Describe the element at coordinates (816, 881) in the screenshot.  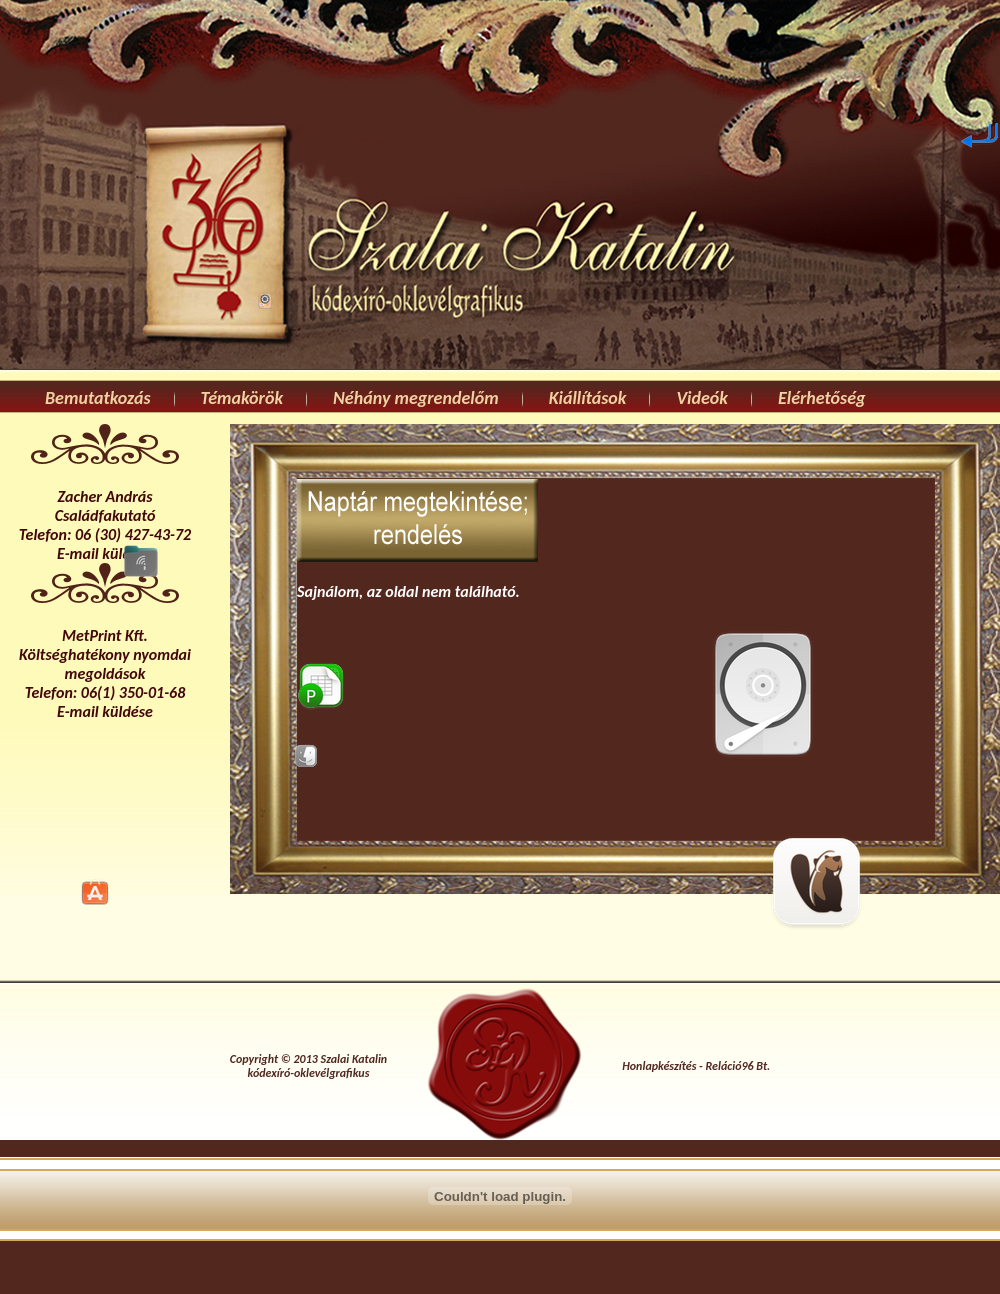
I see `open DBeaver database management application` at that location.